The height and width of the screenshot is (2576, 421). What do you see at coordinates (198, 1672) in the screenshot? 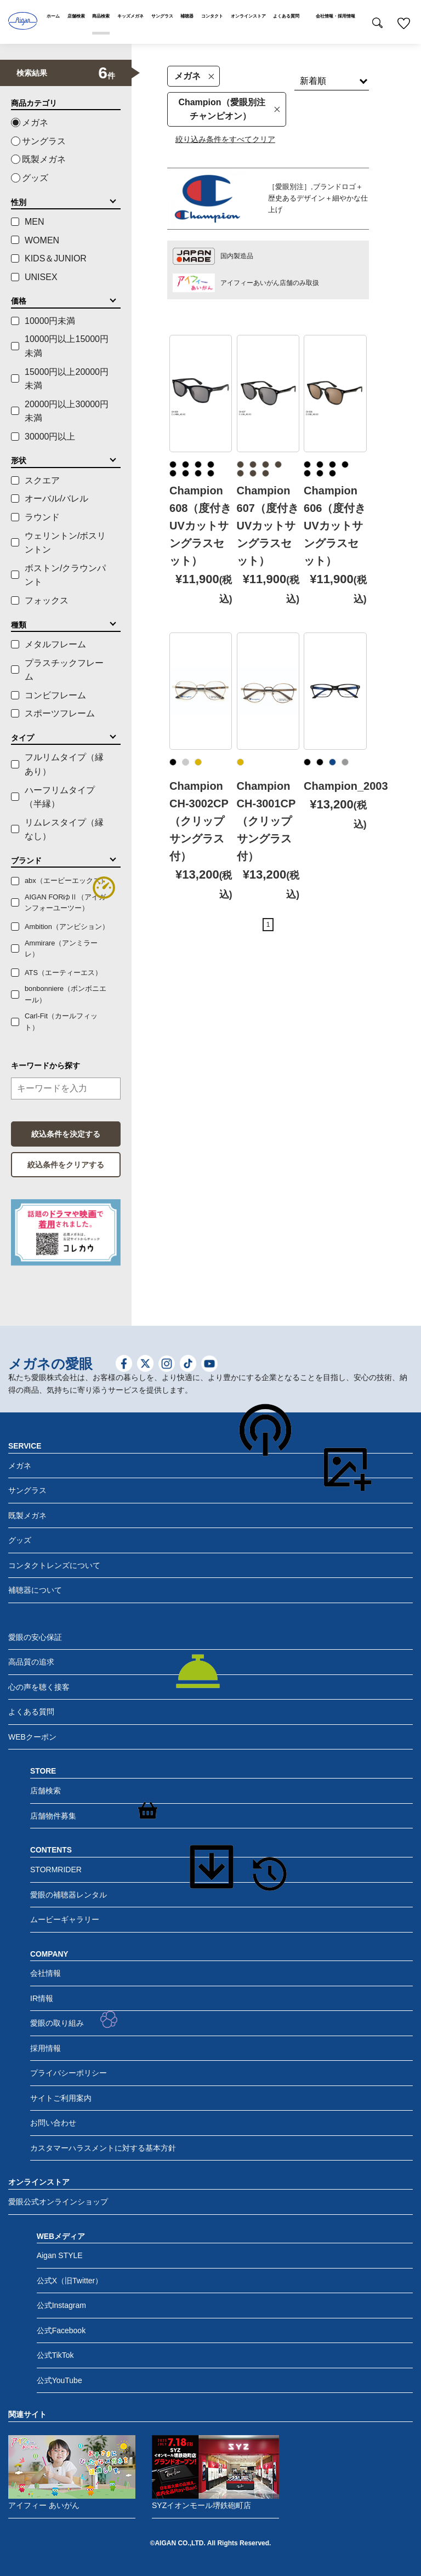
I see `request assistance or customer service` at bounding box center [198, 1672].